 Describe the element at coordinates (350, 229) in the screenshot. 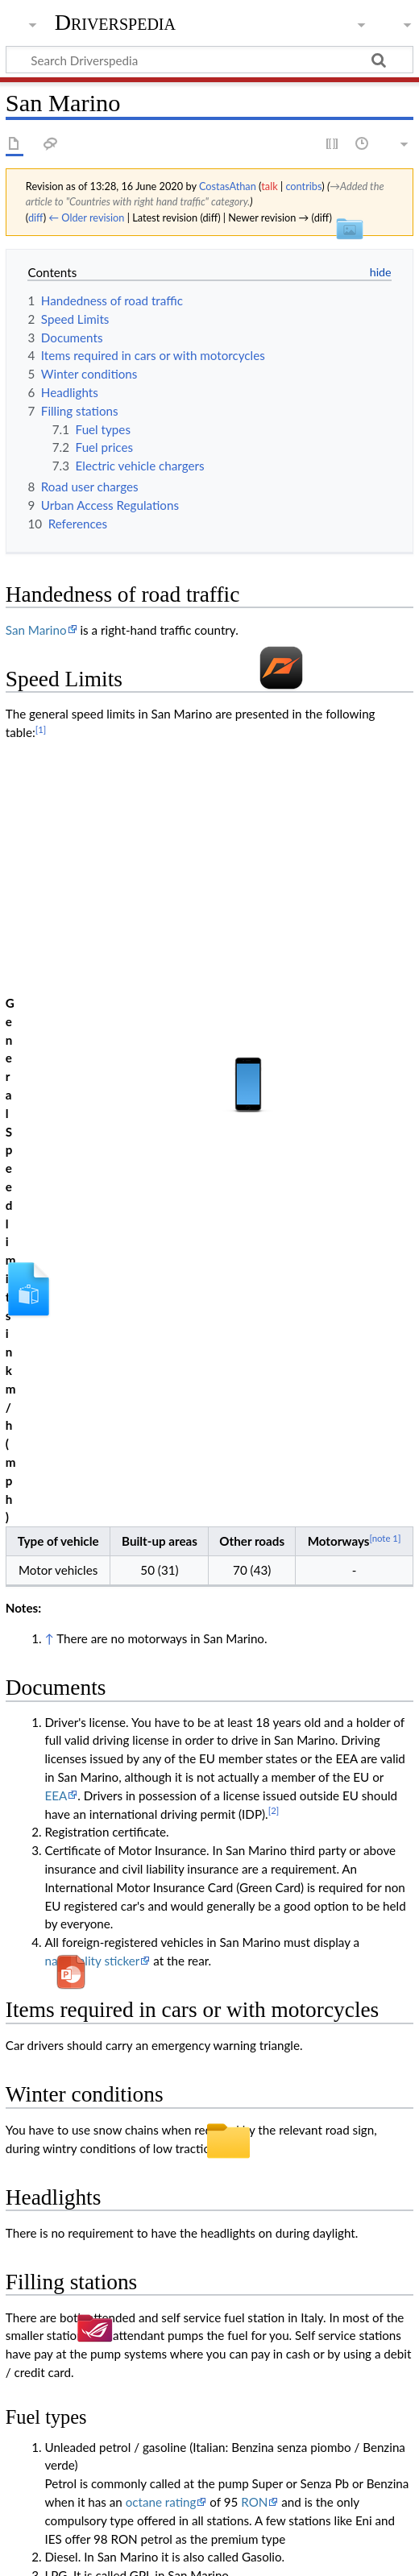

I see `open your images folder` at that location.